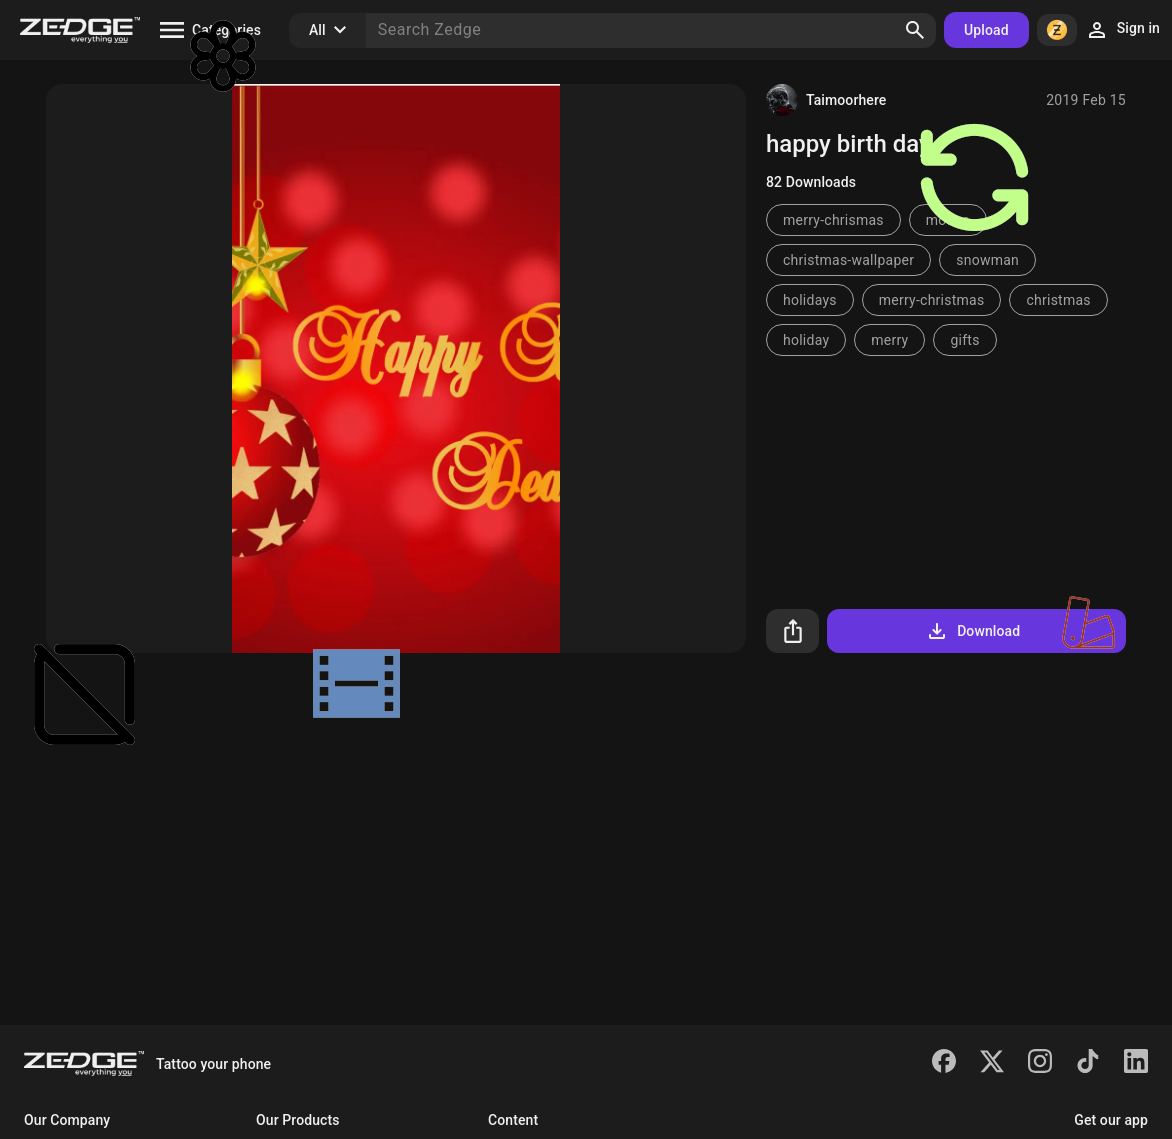  Describe the element at coordinates (356, 683) in the screenshot. I see `access video or film content` at that location.